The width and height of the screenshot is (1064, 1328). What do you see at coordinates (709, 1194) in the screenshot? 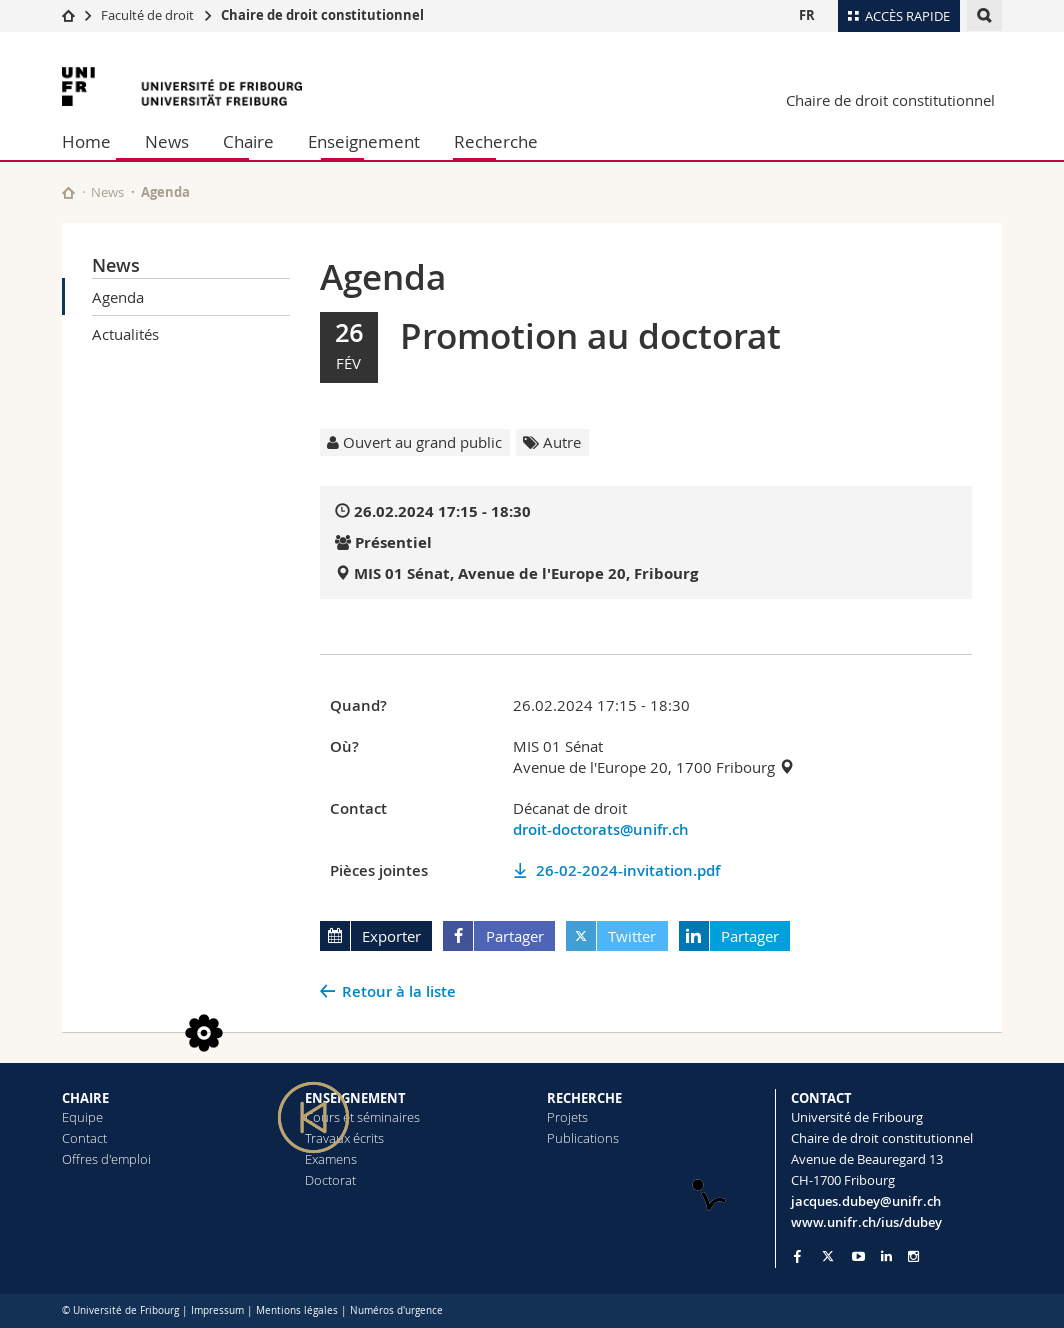
I see `navigate back or return to previous screen` at bounding box center [709, 1194].